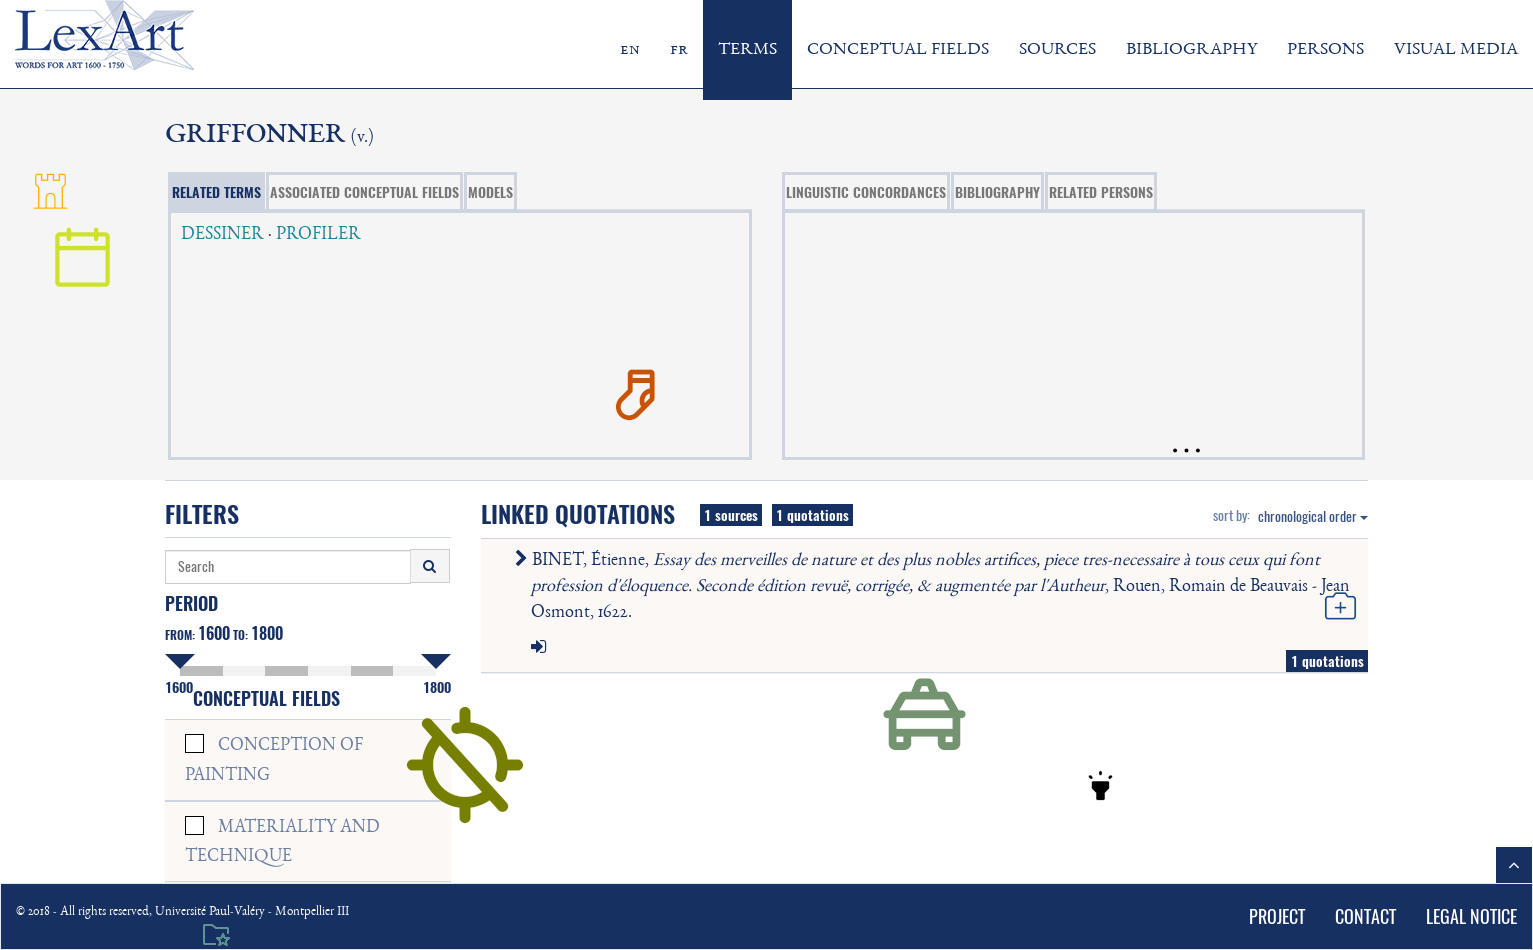  What do you see at coordinates (1340, 606) in the screenshot?
I see `add a new photo` at bounding box center [1340, 606].